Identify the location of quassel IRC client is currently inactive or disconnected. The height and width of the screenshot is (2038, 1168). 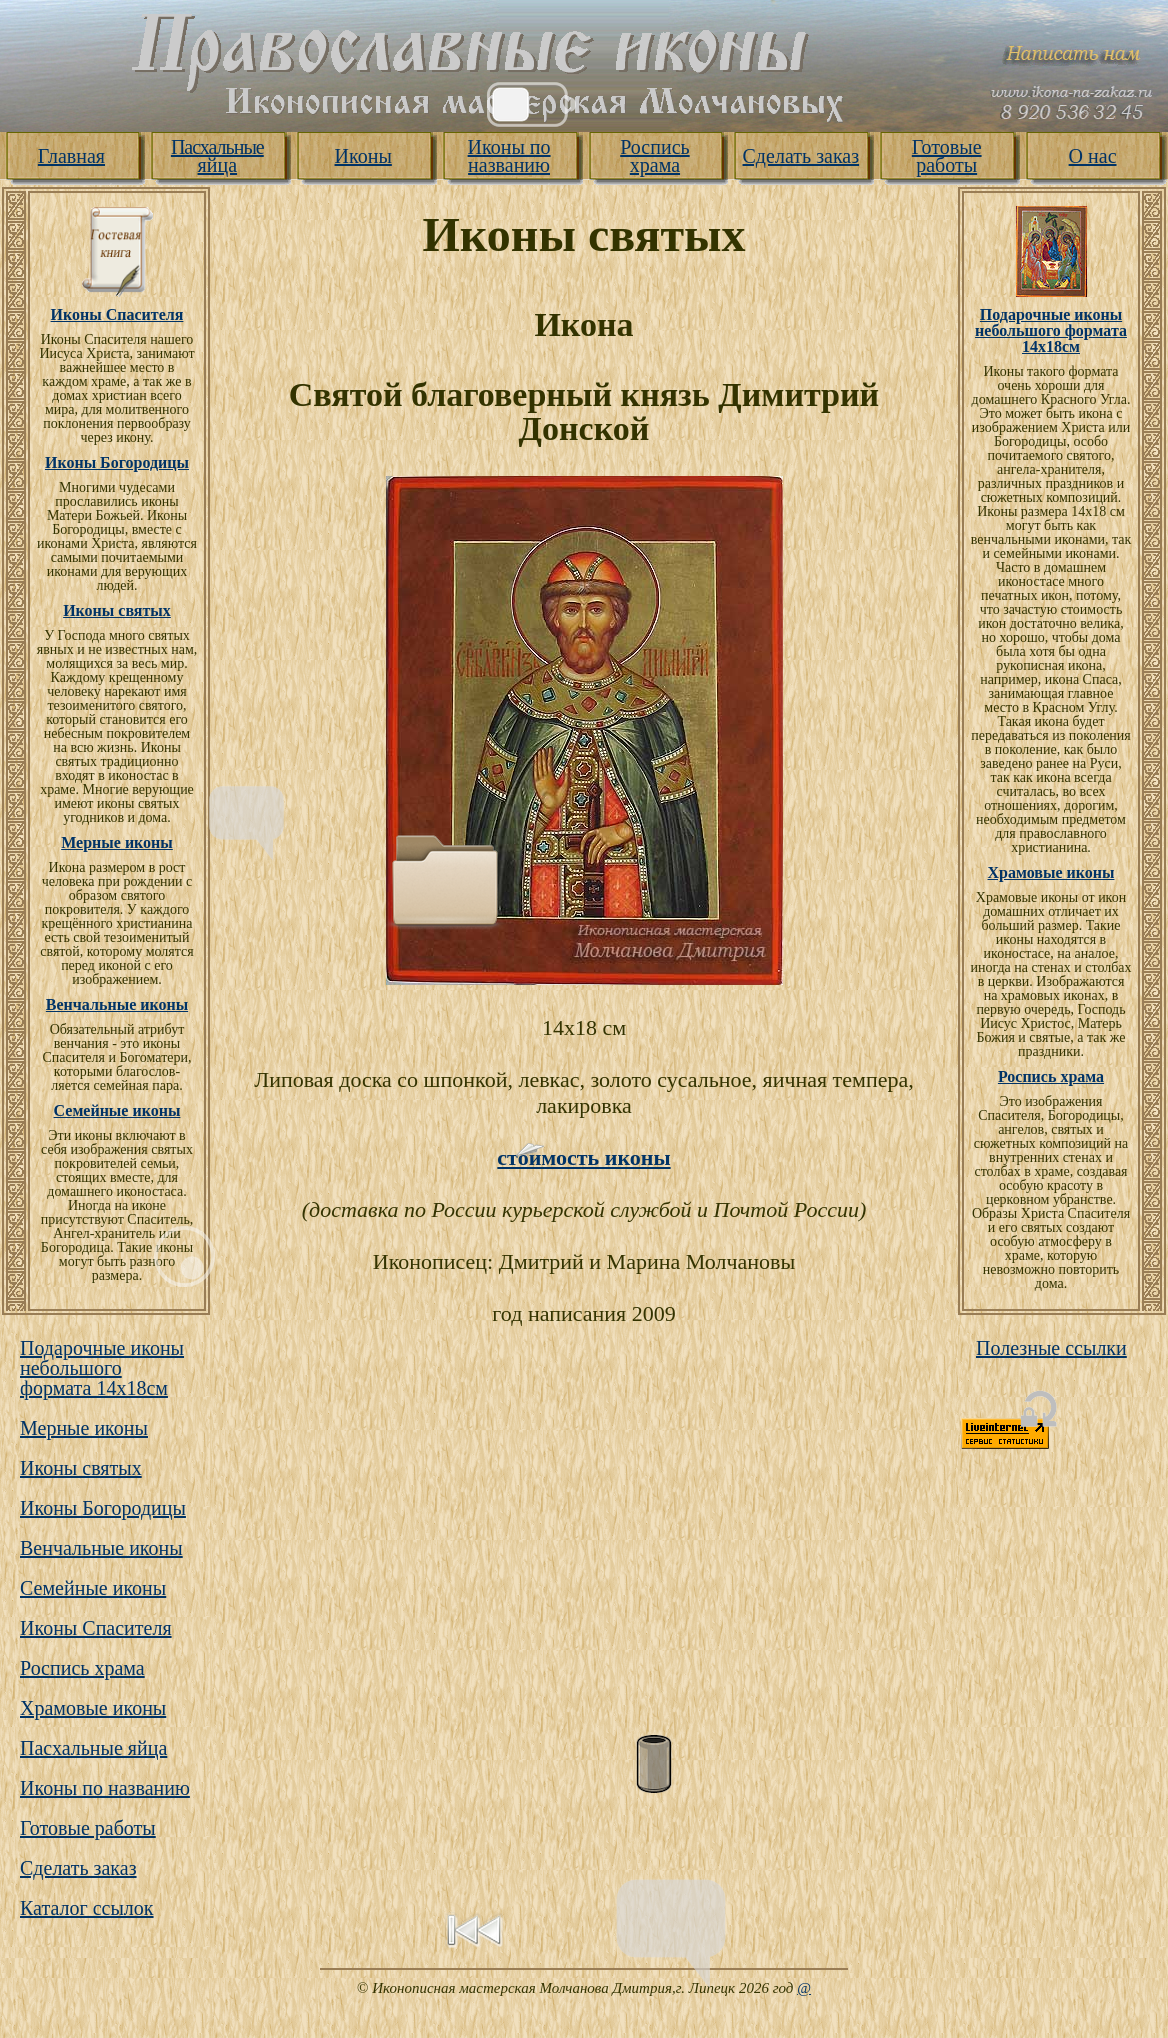
(184, 1256).